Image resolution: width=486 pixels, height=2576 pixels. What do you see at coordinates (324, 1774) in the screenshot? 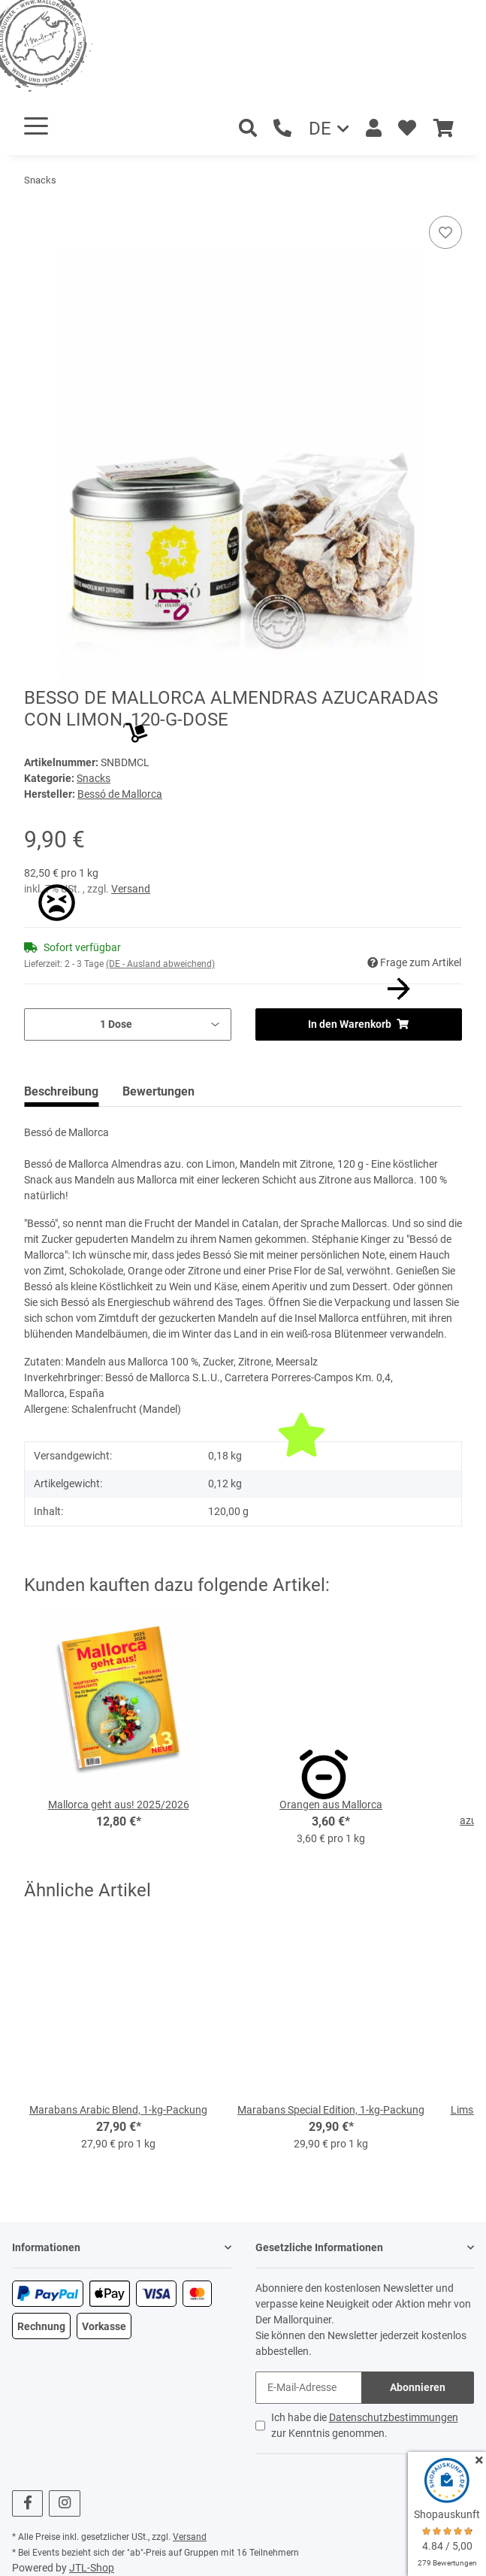
I see `remove or delete an alarm` at bounding box center [324, 1774].